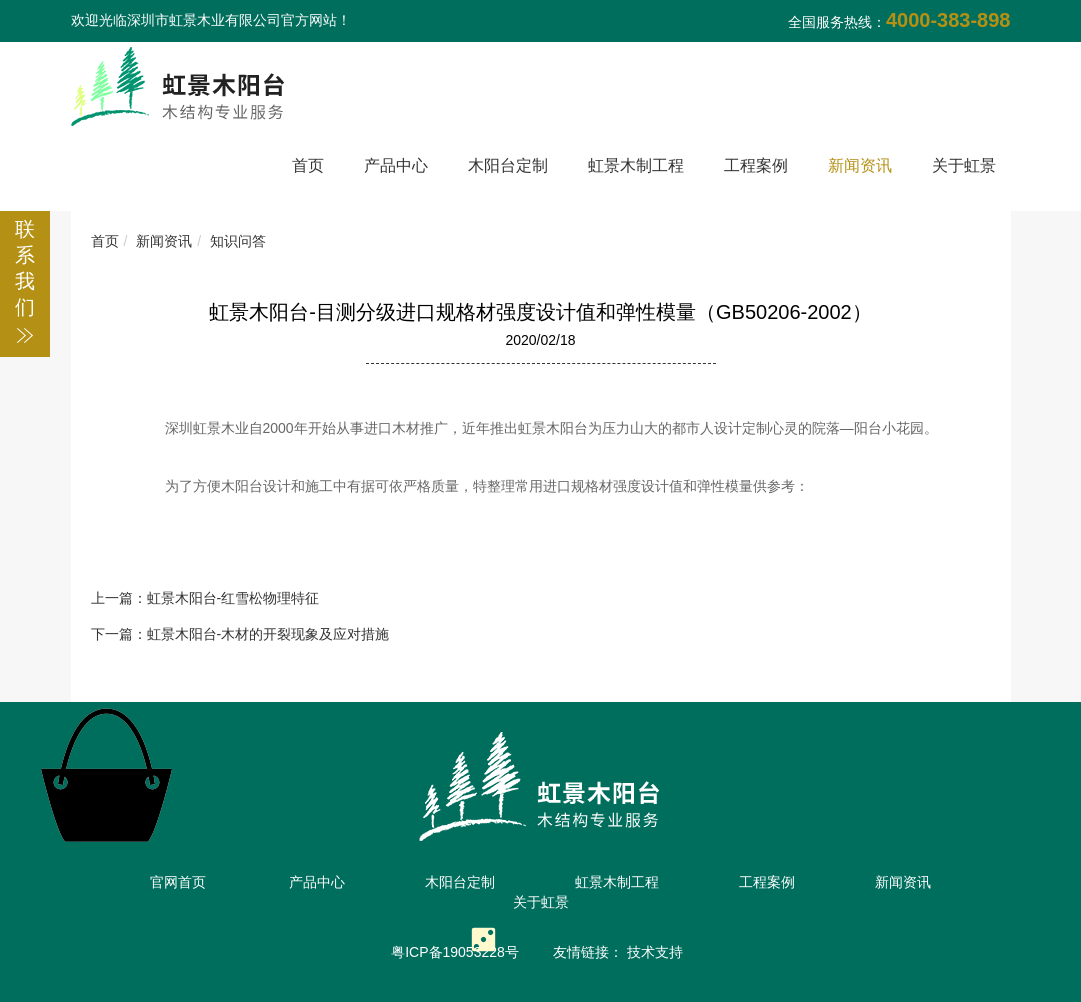  I want to click on access beach or vacation-related items, so click(106, 775).